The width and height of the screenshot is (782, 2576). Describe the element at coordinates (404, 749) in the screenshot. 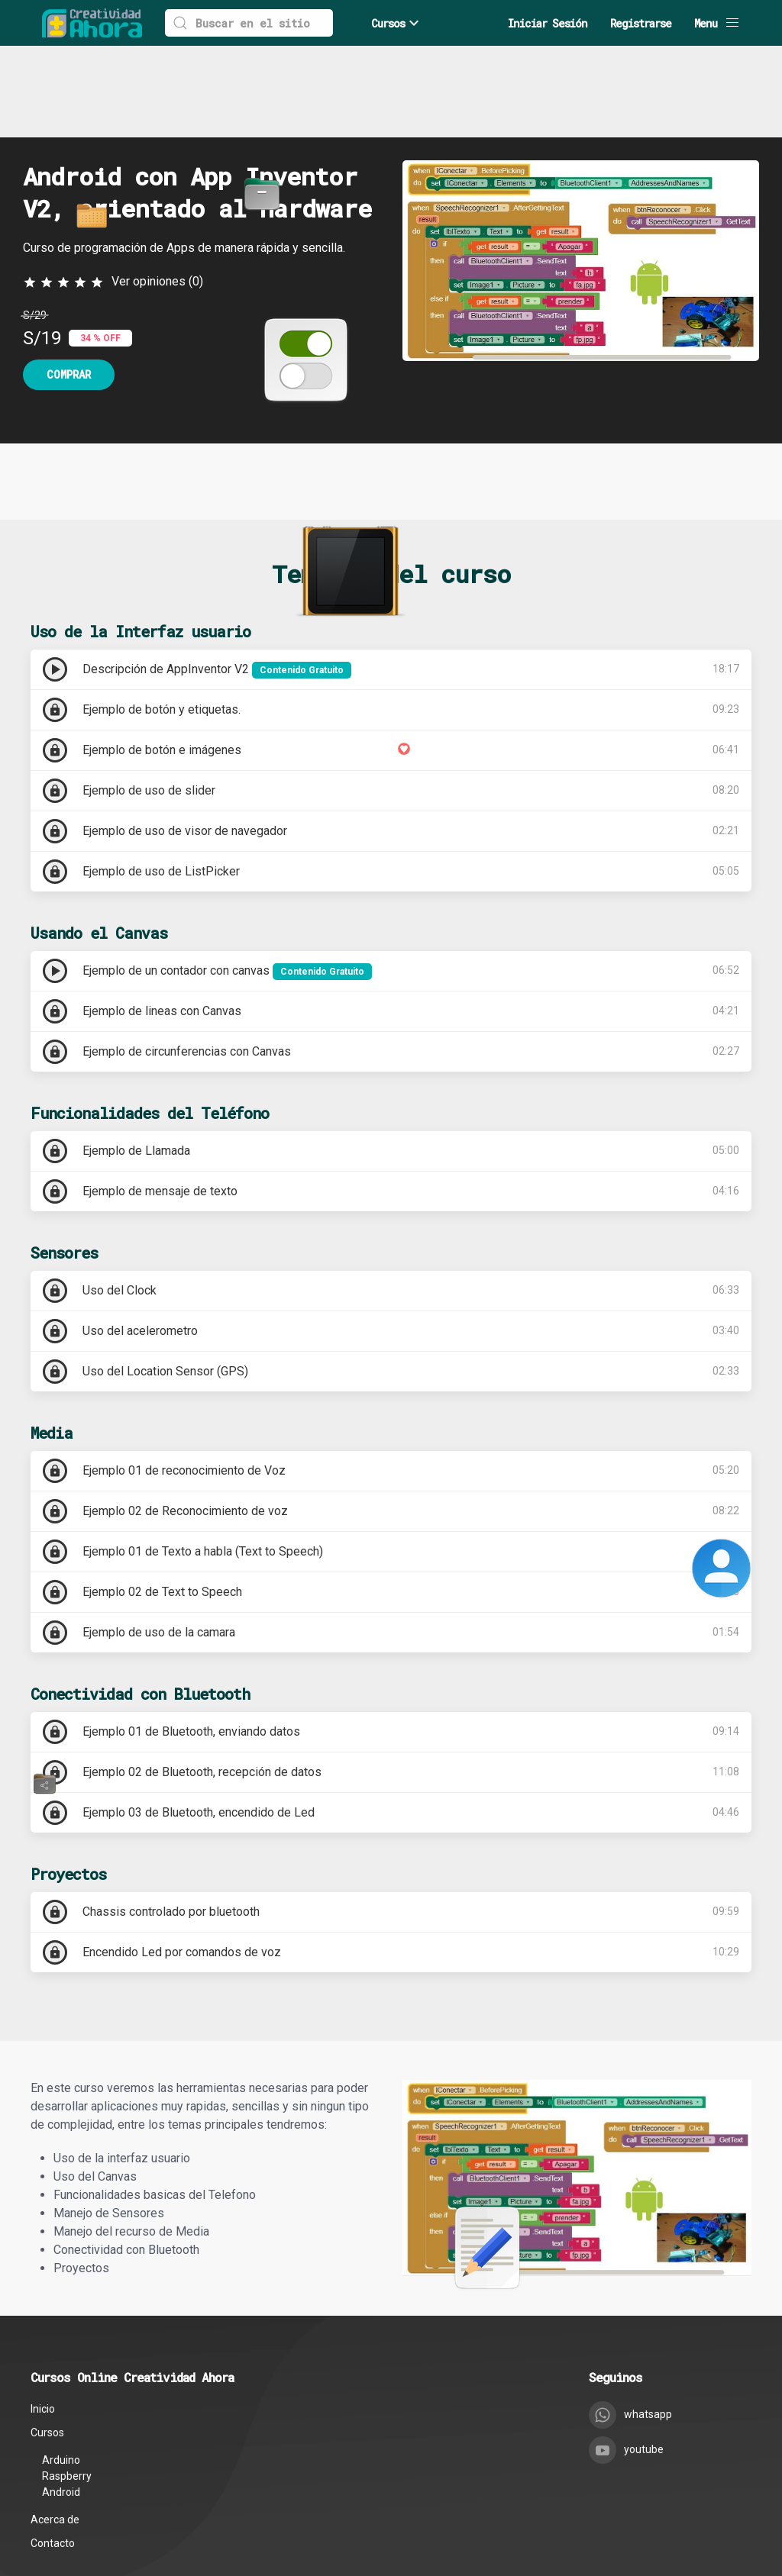

I see `mark item as favorite` at that location.